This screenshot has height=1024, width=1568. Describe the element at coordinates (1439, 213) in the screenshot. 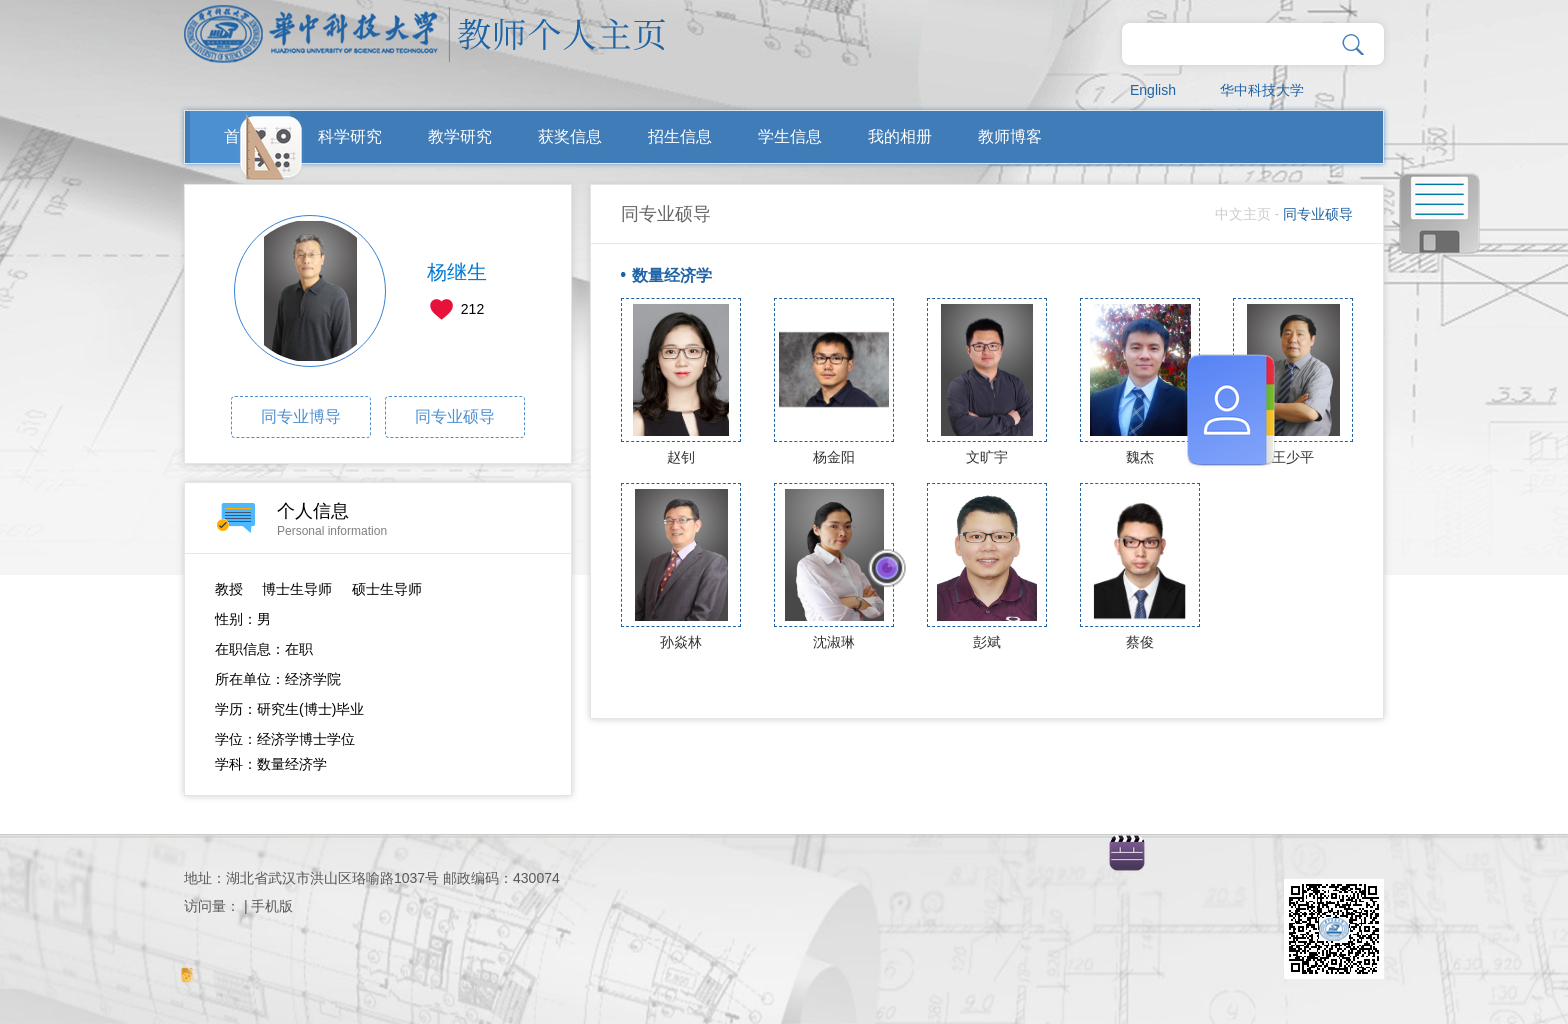

I see `save file or document` at that location.